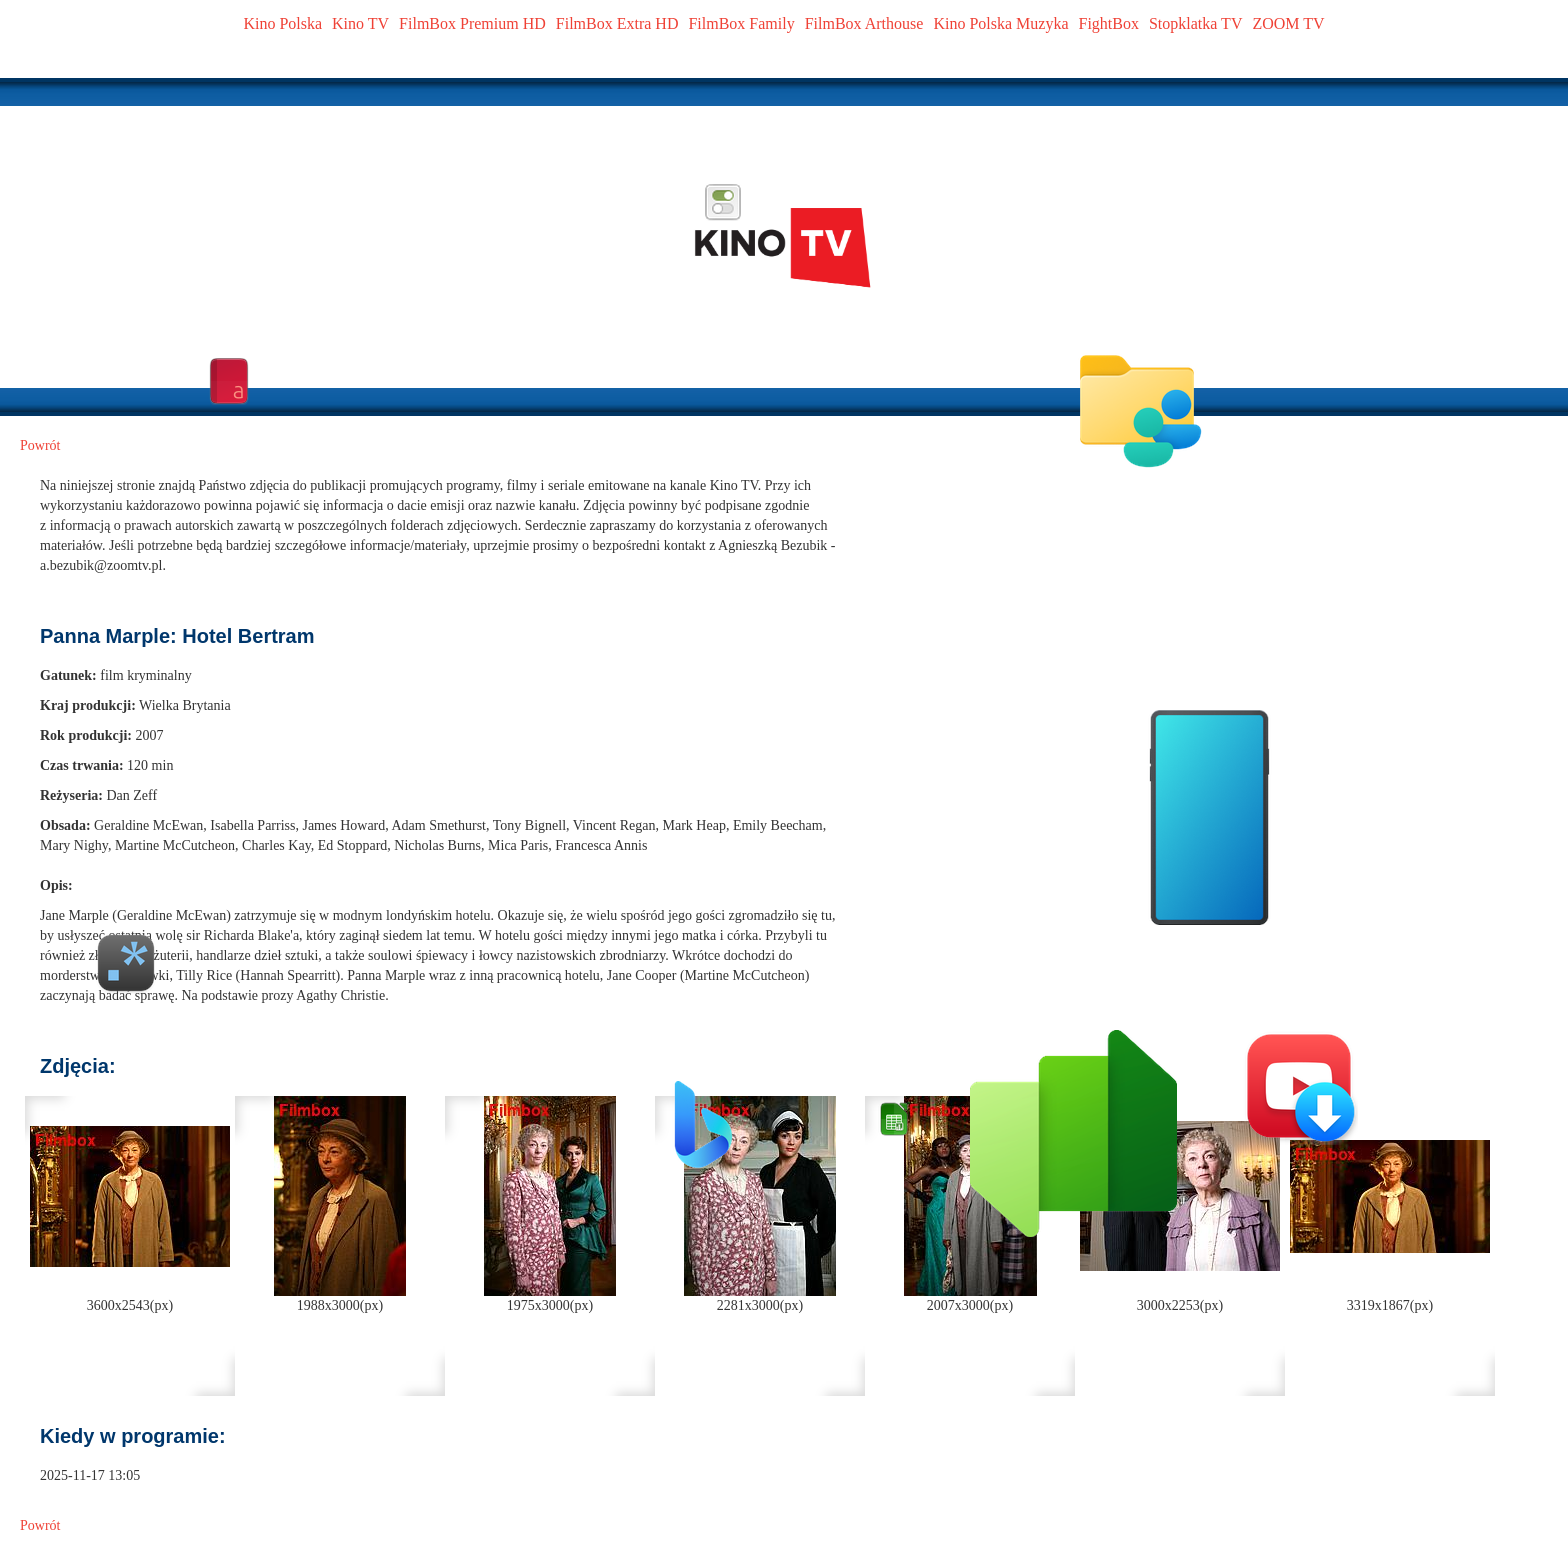 This screenshot has height=1556, width=1568. Describe the element at coordinates (1073, 1133) in the screenshot. I see `open microsoft viva insights app` at that location.